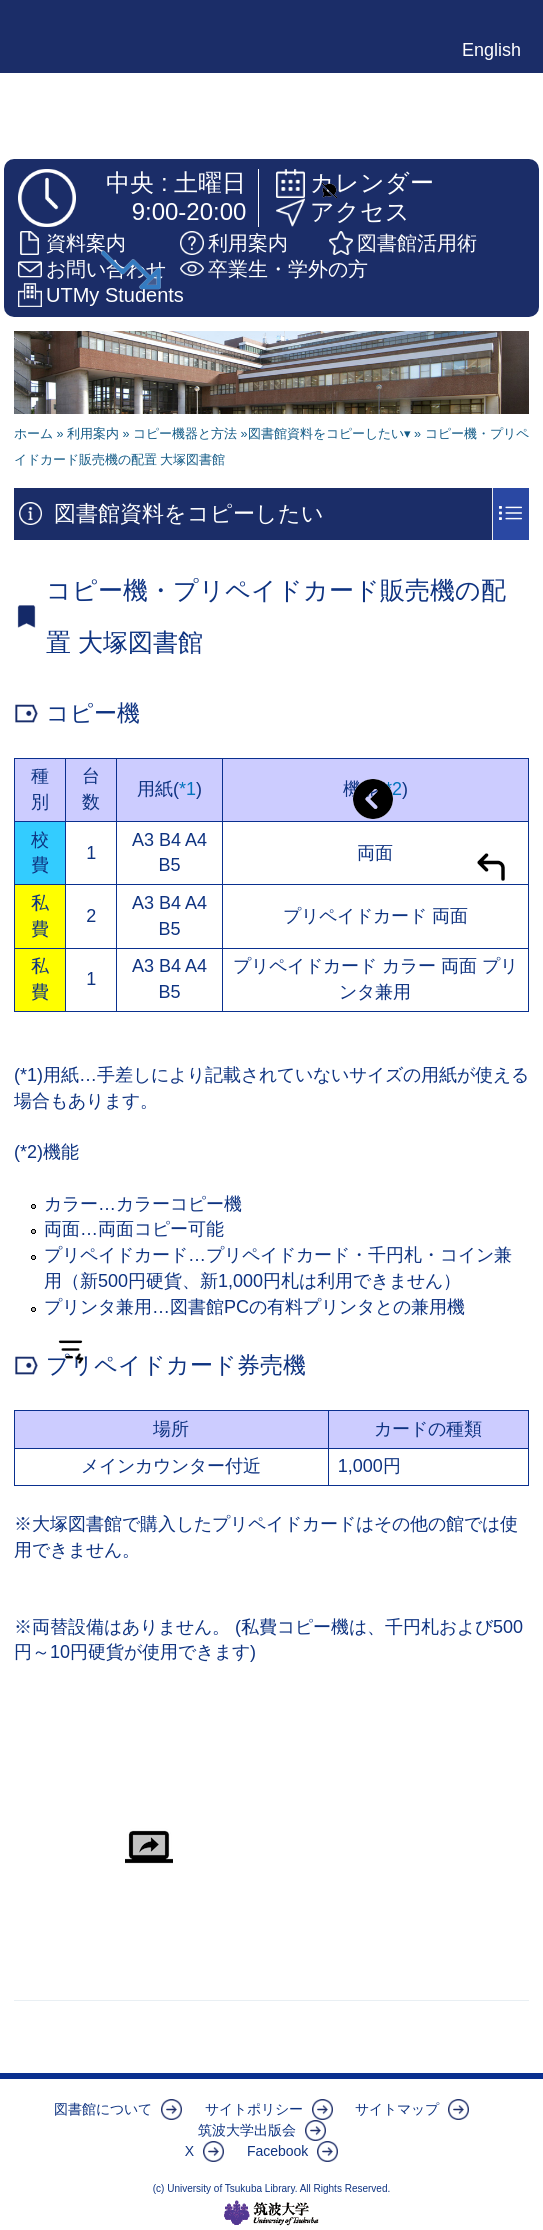 This screenshot has height=2230, width=543. Describe the element at coordinates (131, 270) in the screenshot. I see `indicates a downward trend or decline in data` at that location.